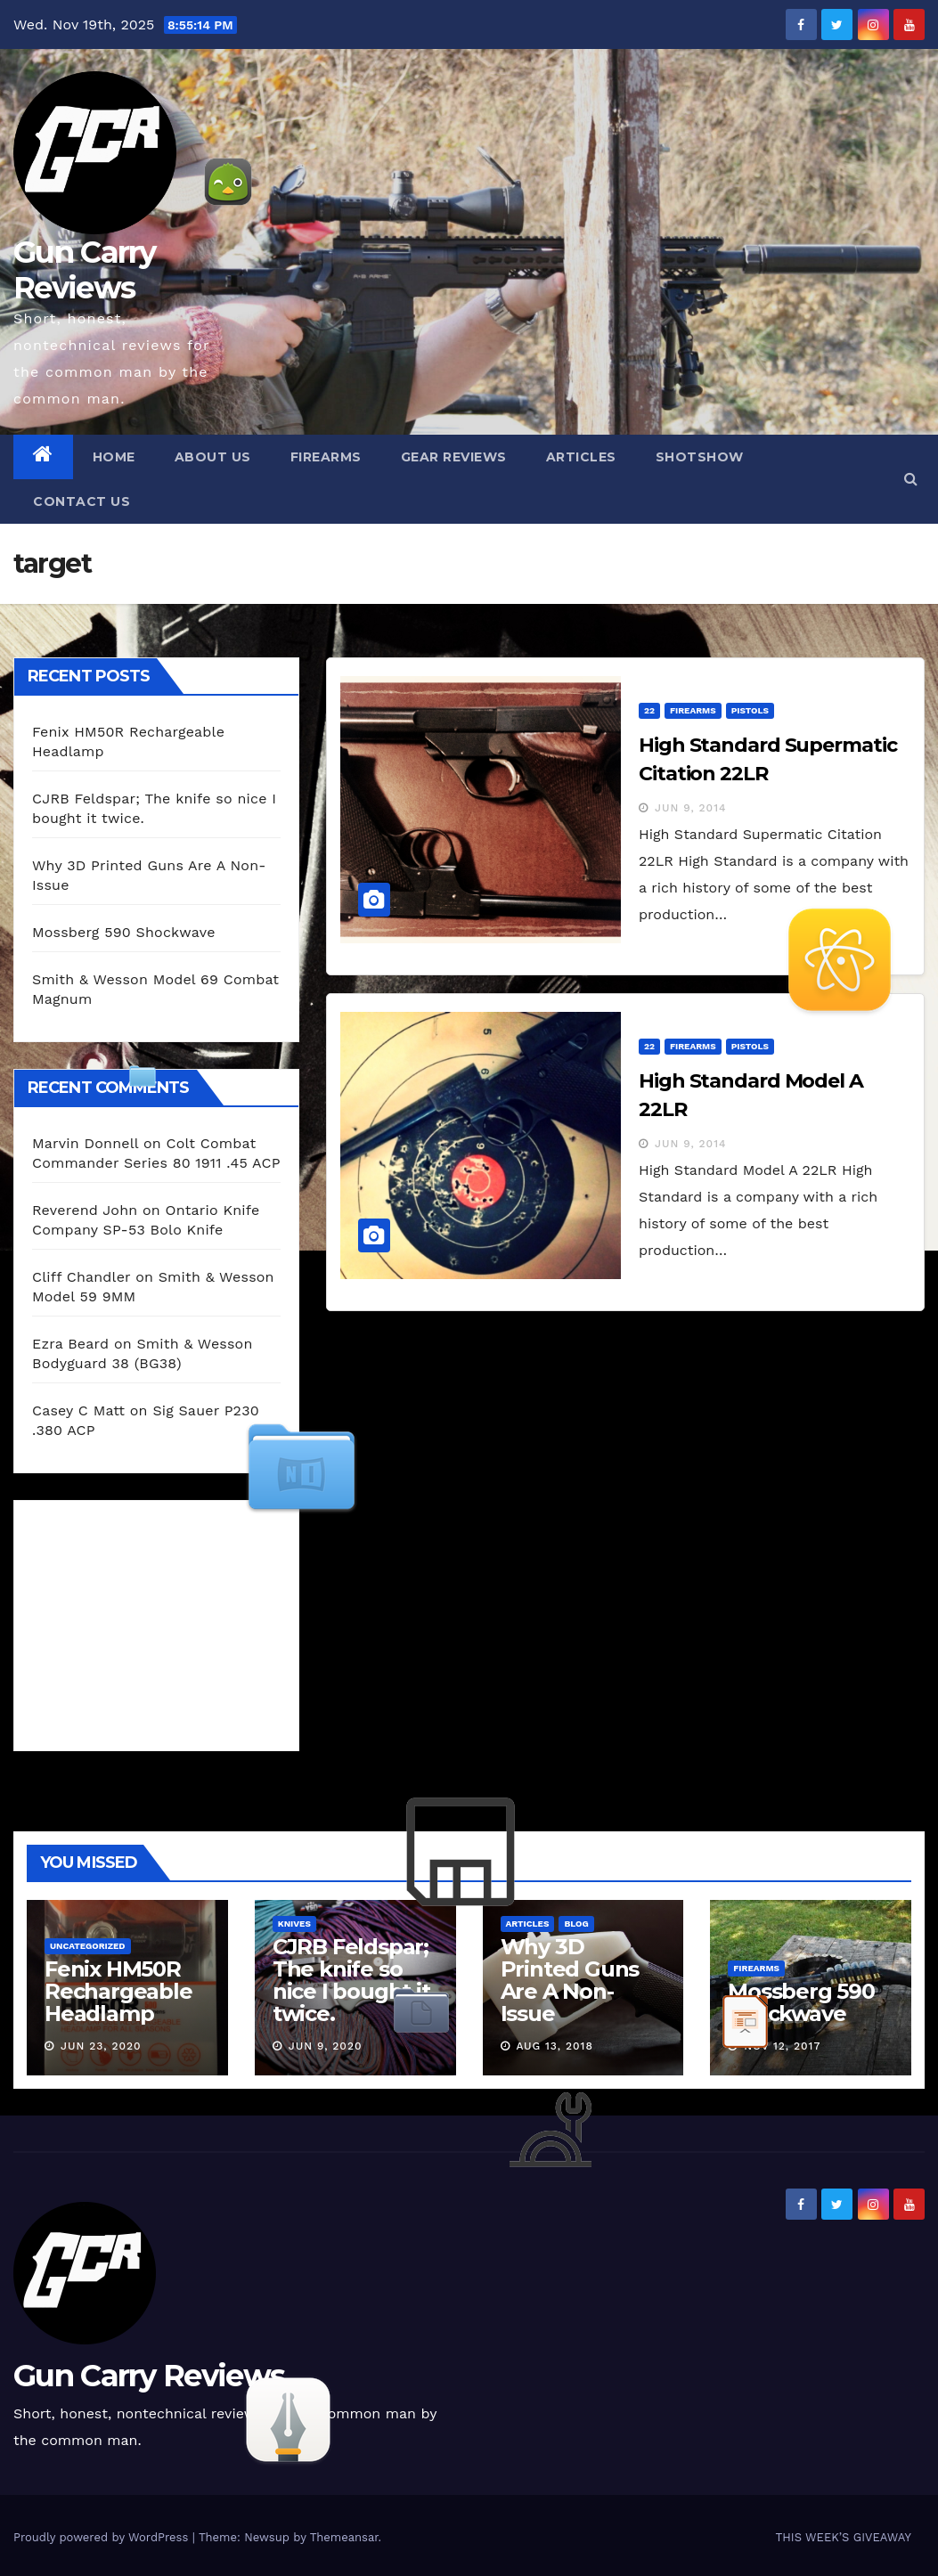  Describe the element at coordinates (551, 2131) in the screenshot. I see `access engineering or developer tools` at that location.